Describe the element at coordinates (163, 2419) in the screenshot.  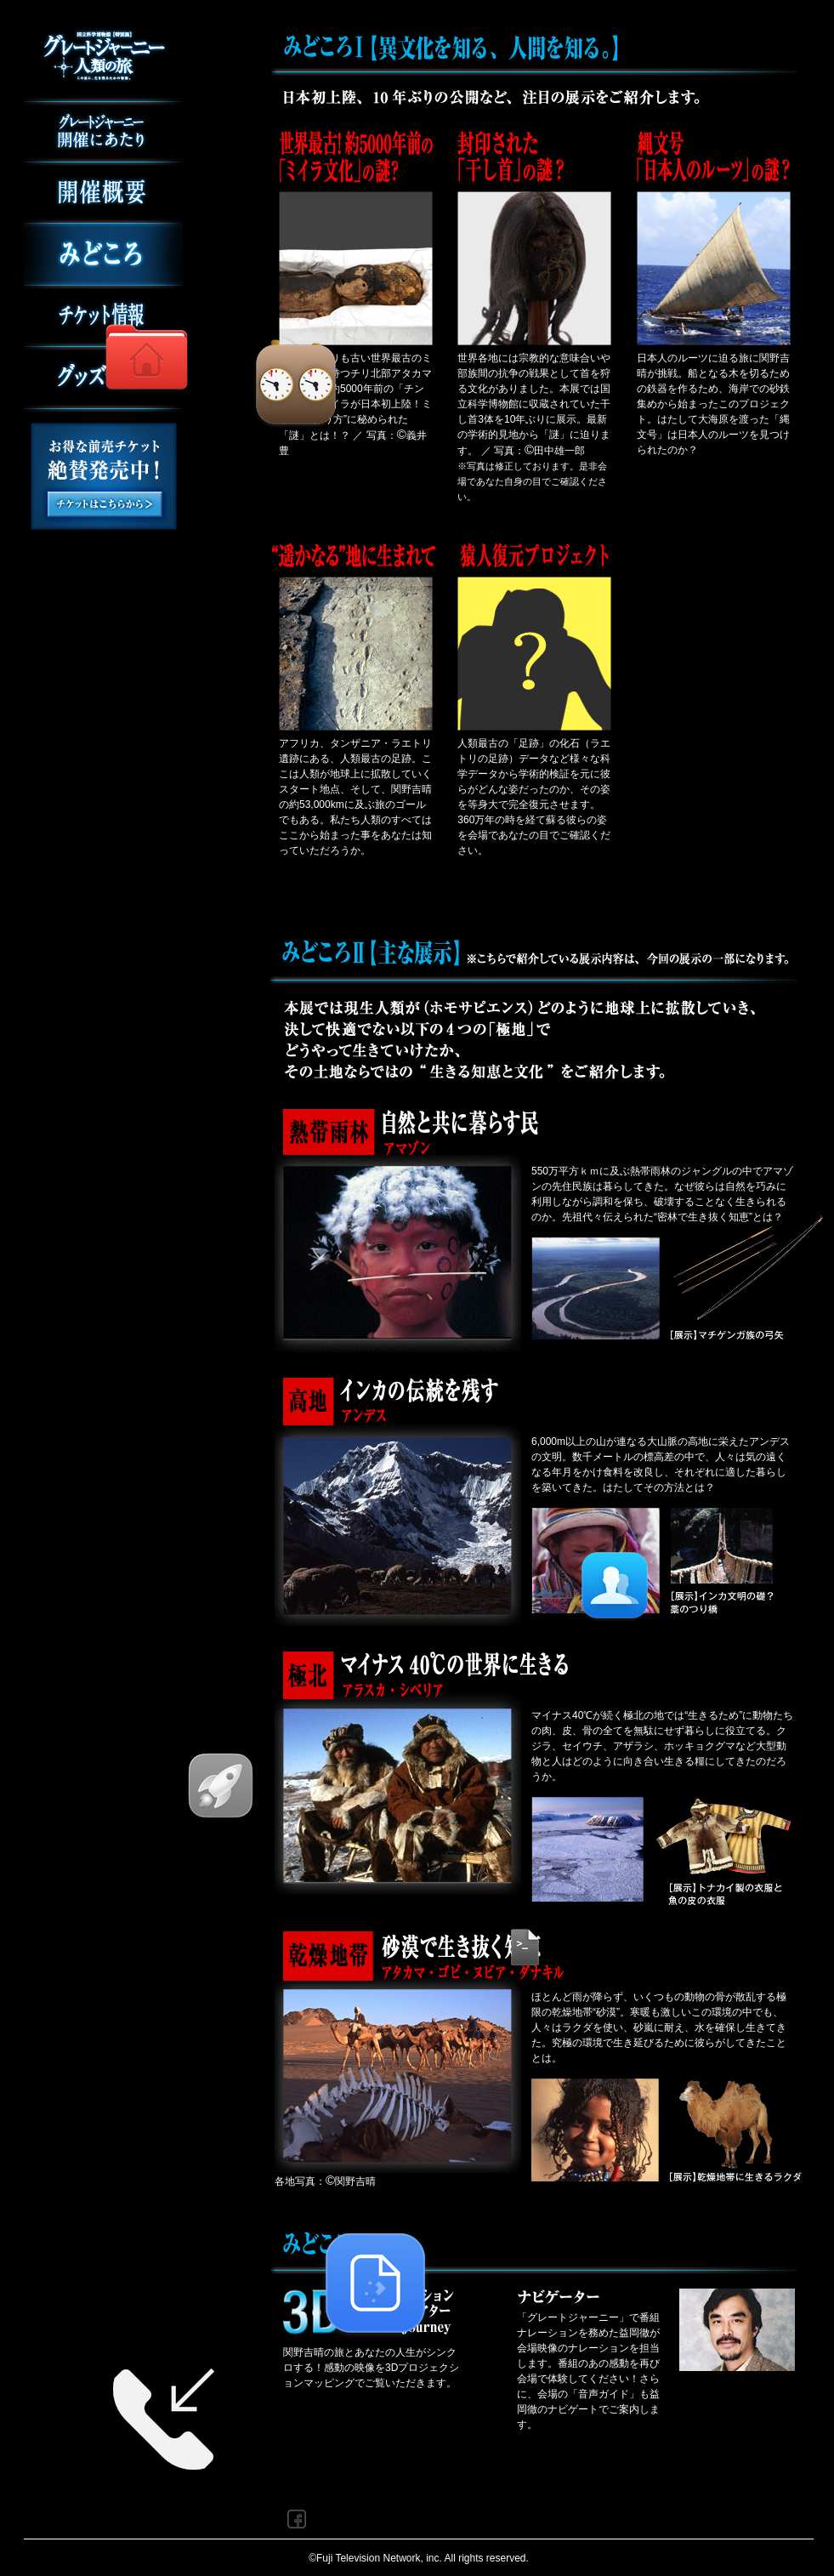
I see `incoming call notification` at that location.